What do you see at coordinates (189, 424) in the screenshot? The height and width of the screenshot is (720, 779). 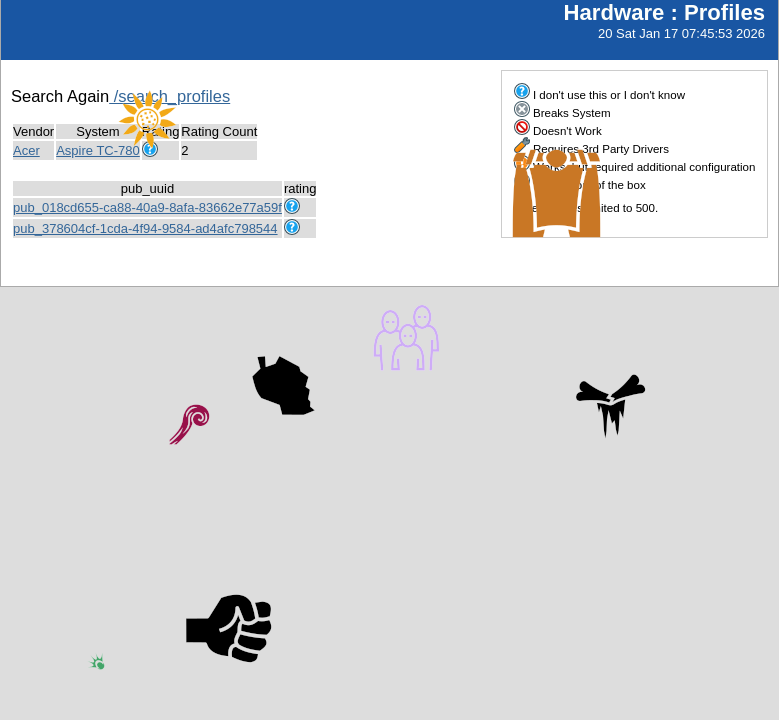 I see `select wizard or mage character class` at bounding box center [189, 424].